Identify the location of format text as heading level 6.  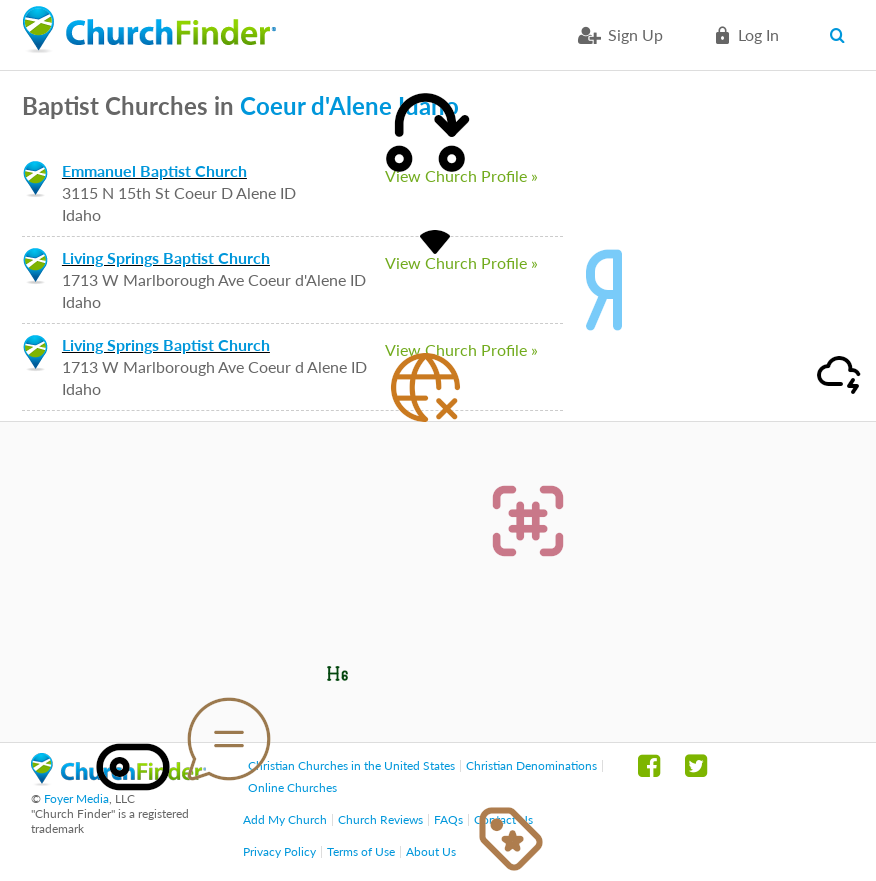
(337, 673).